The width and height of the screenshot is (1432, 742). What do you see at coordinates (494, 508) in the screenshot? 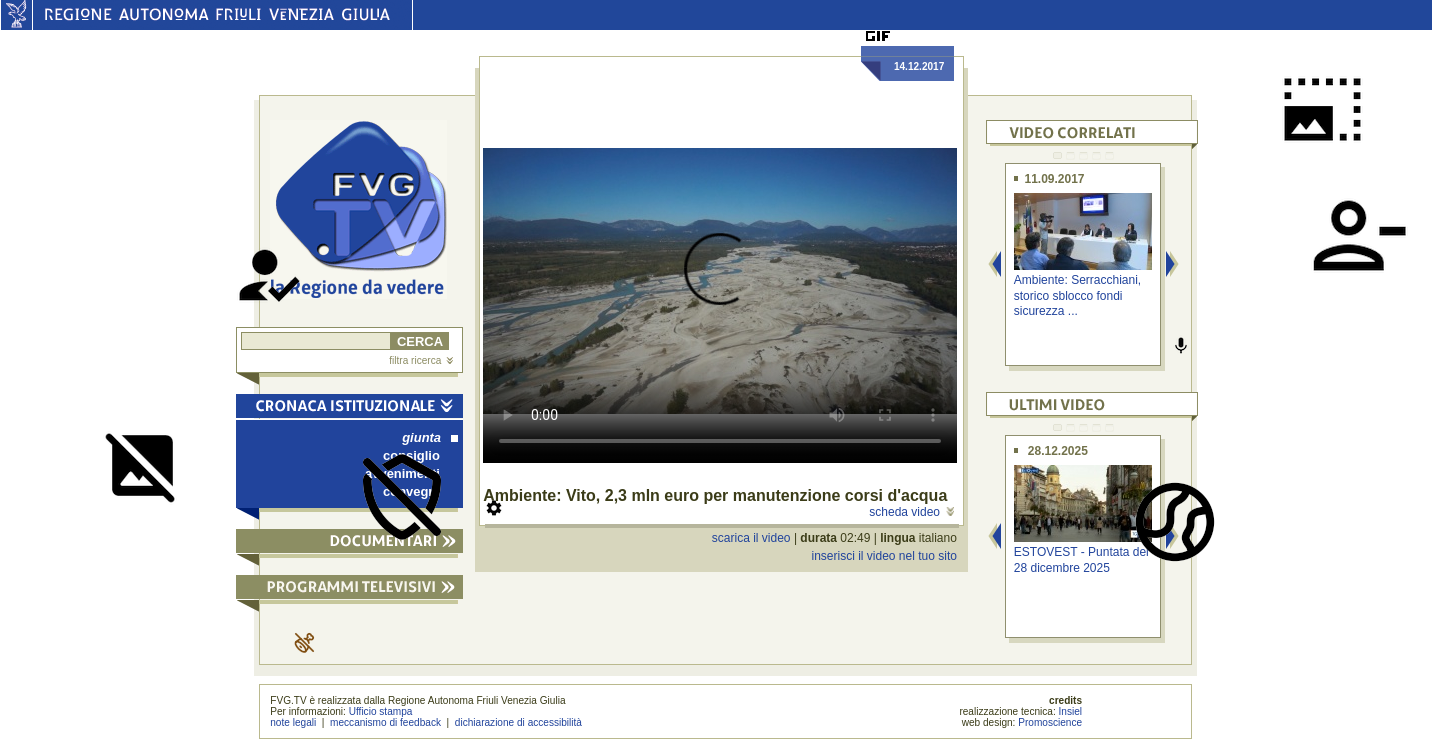
I see `open settings menu` at bounding box center [494, 508].